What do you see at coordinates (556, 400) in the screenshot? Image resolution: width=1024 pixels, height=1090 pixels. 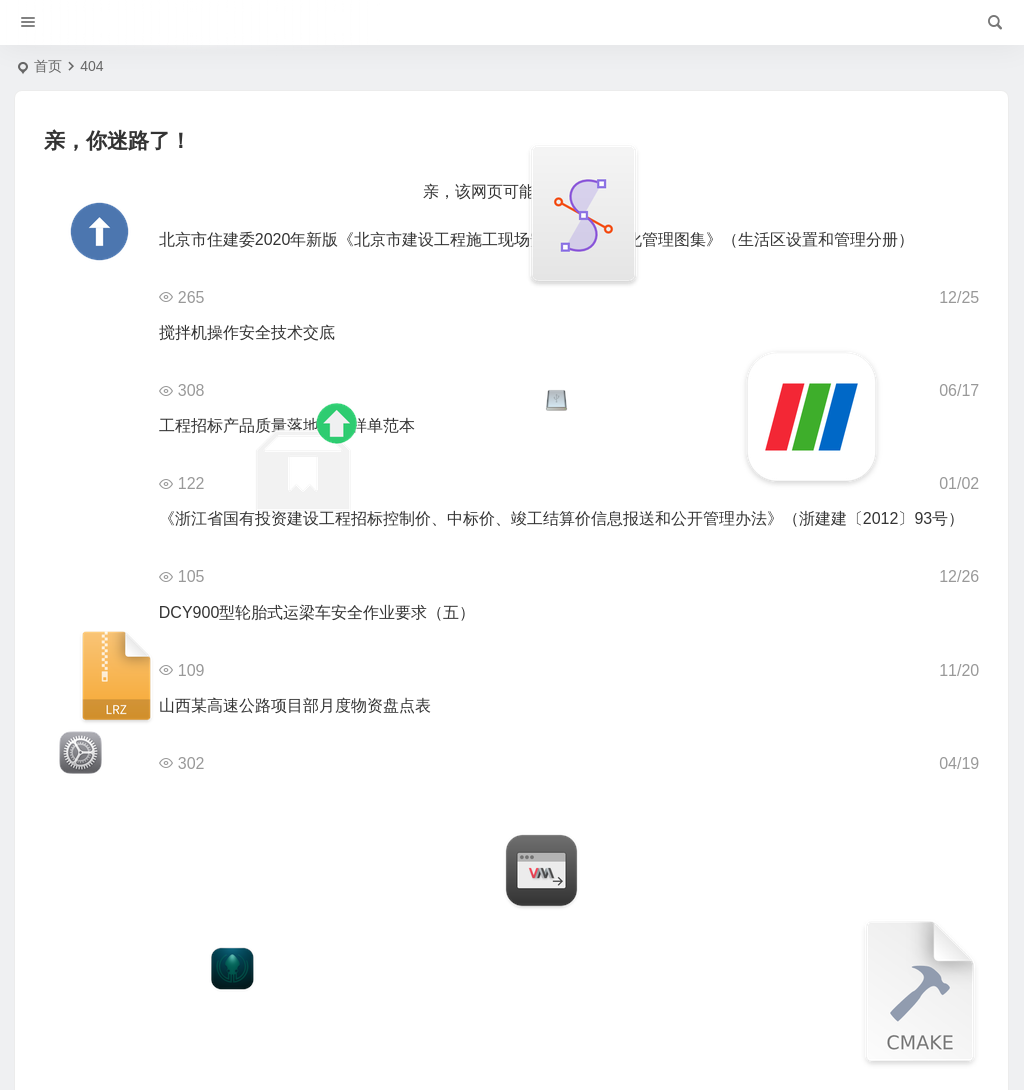 I see `access connected USB storage device` at bounding box center [556, 400].